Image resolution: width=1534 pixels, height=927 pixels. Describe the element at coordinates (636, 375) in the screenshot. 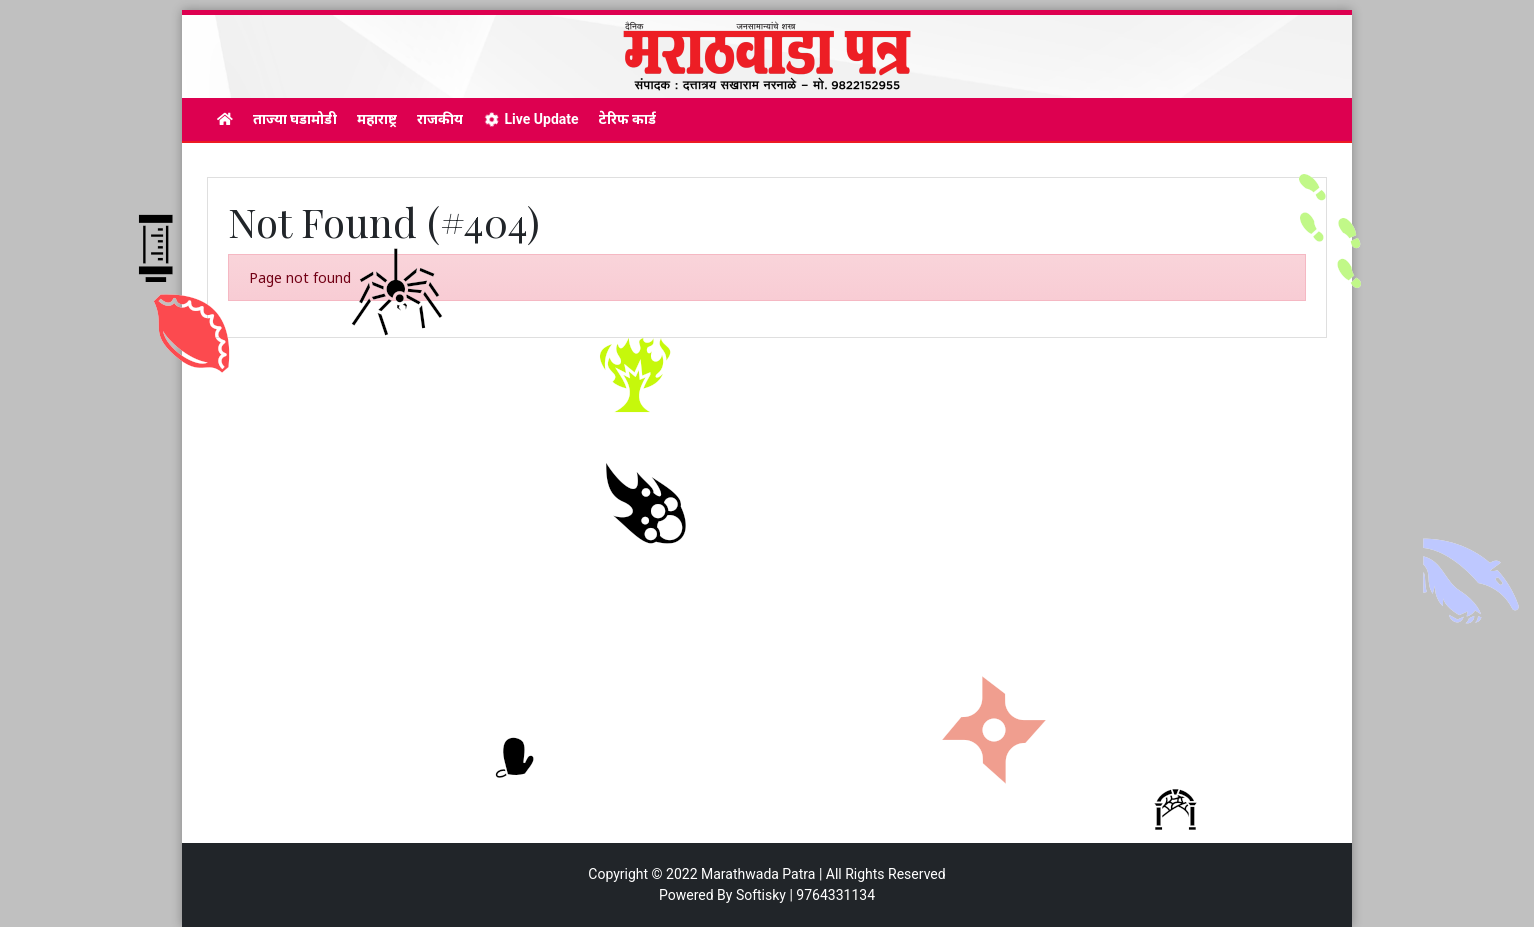

I see `indicates a fire hazard or wildfire event` at that location.